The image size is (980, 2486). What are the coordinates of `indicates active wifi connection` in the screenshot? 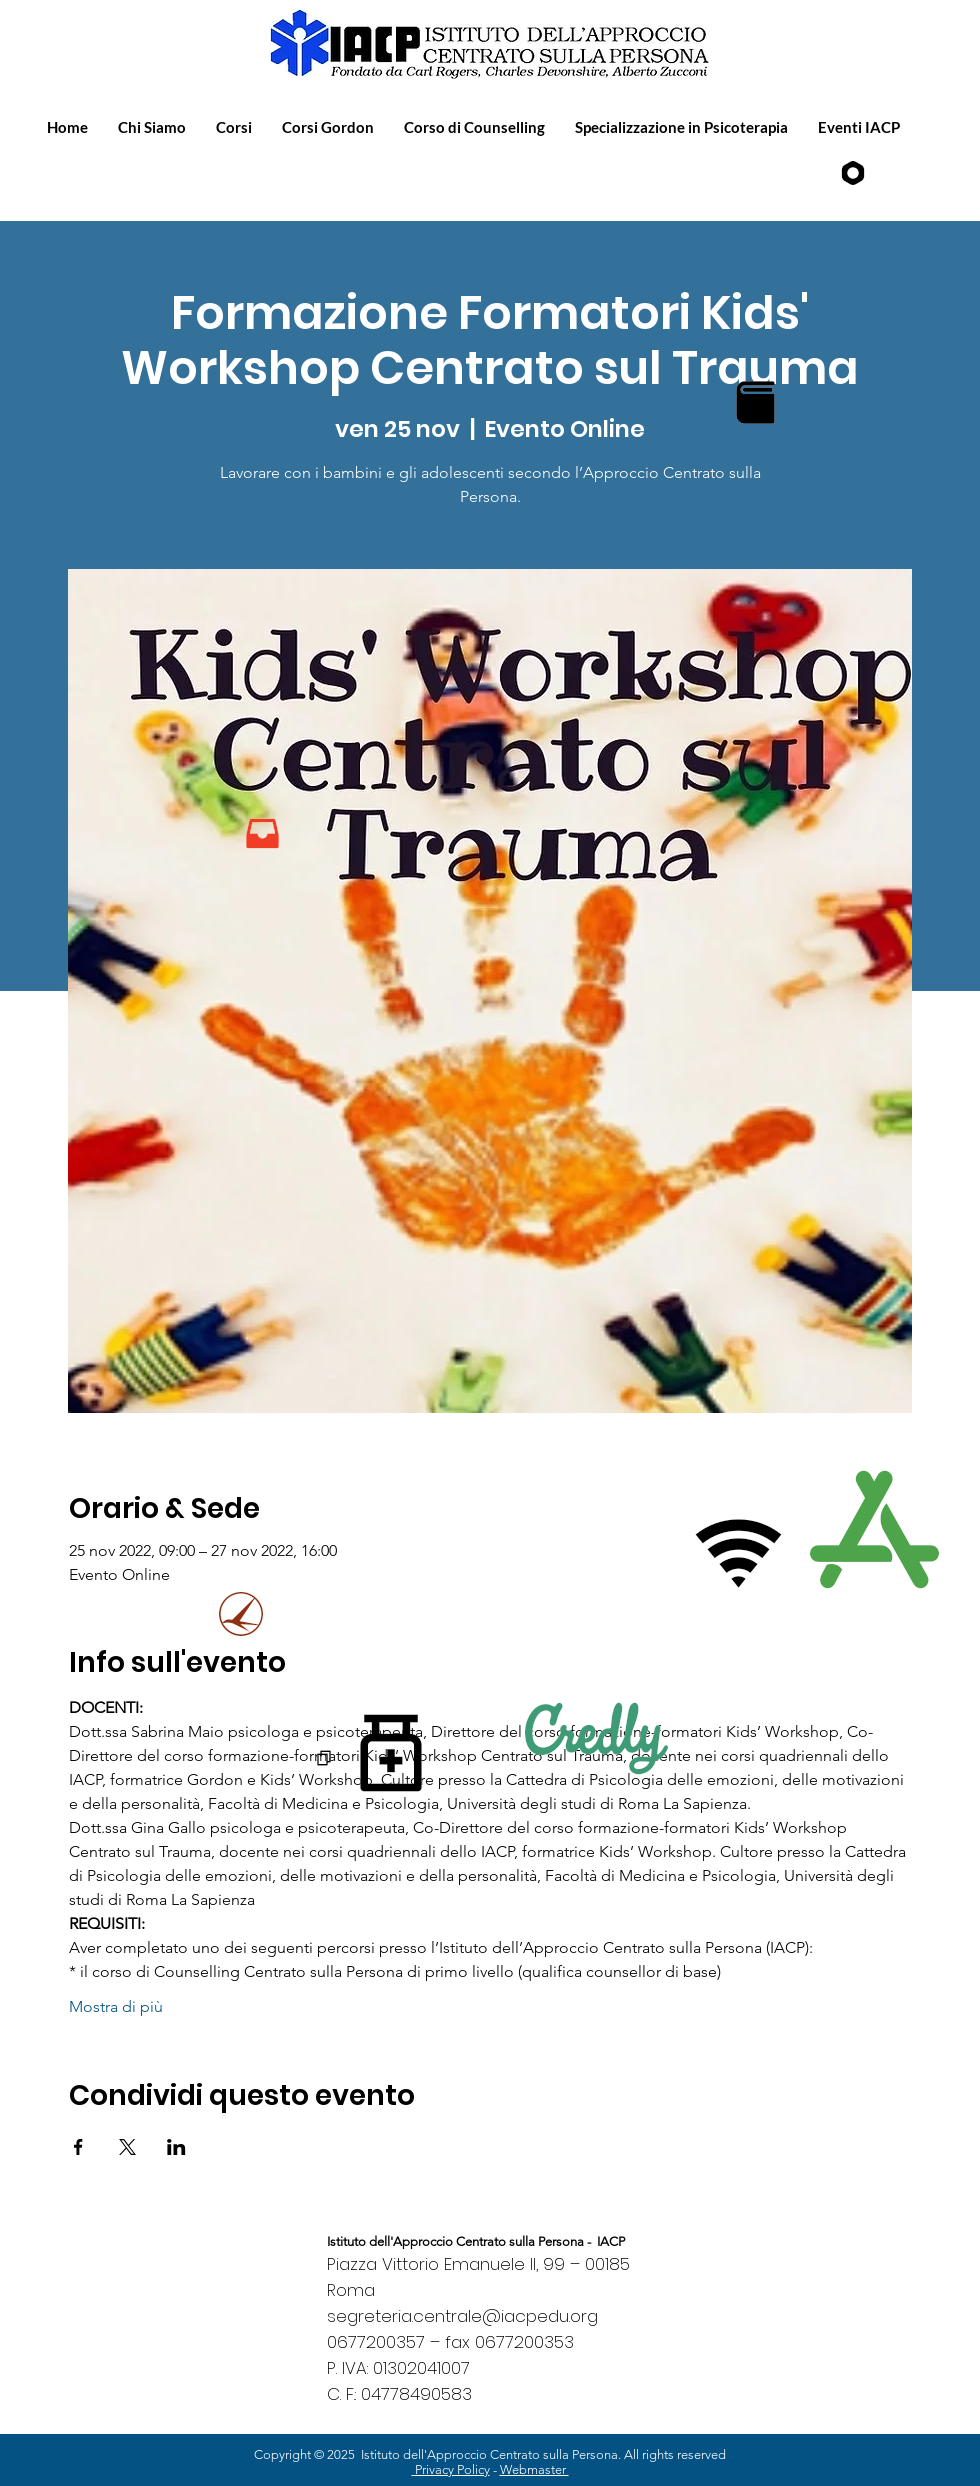 It's located at (738, 1553).